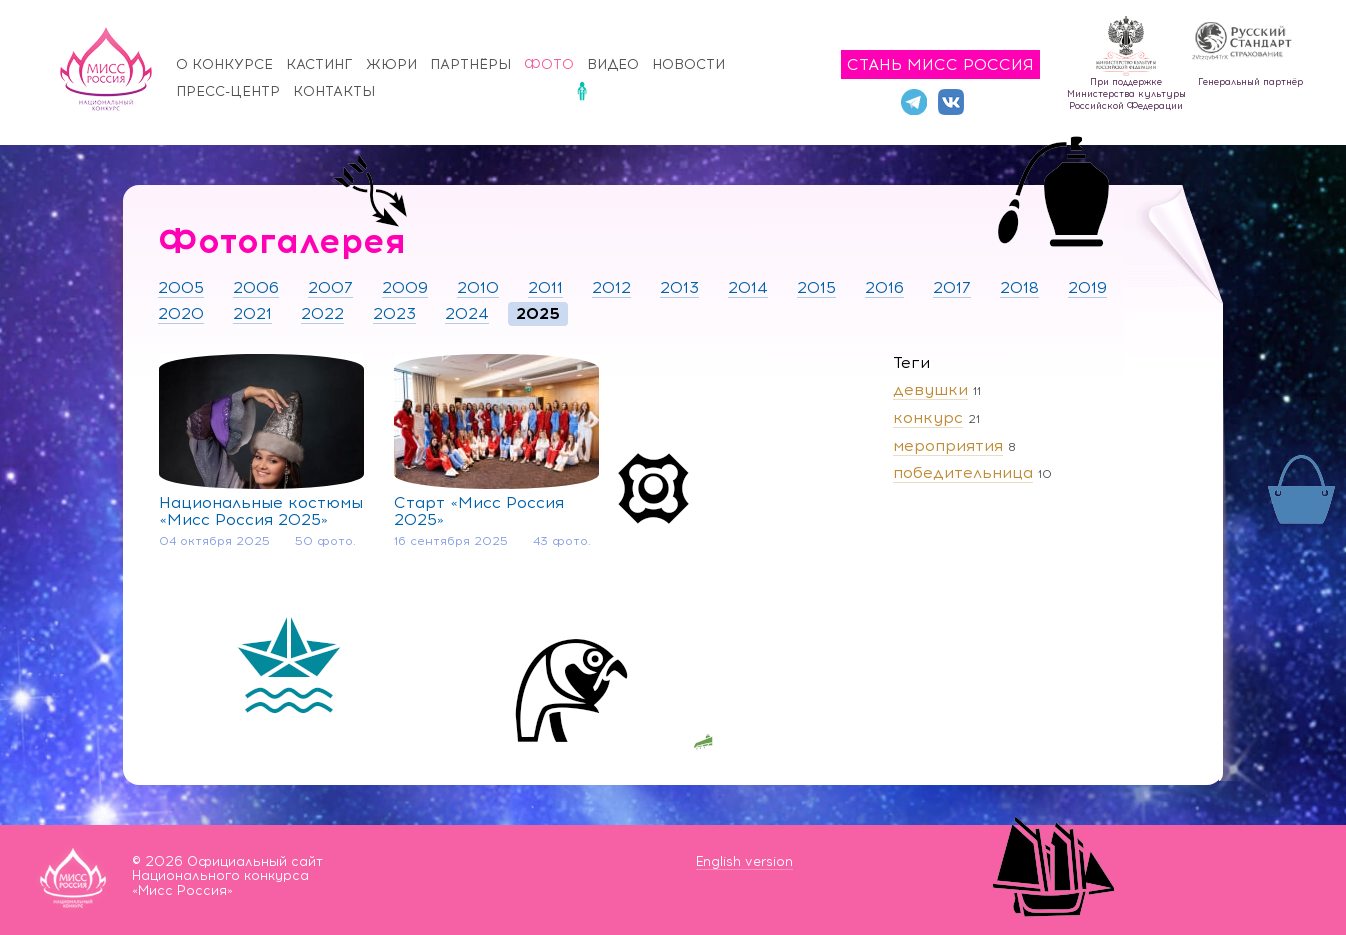  What do you see at coordinates (1301, 489) in the screenshot?
I see `access beach or vacation-related items` at bounding box center [1301, 489].